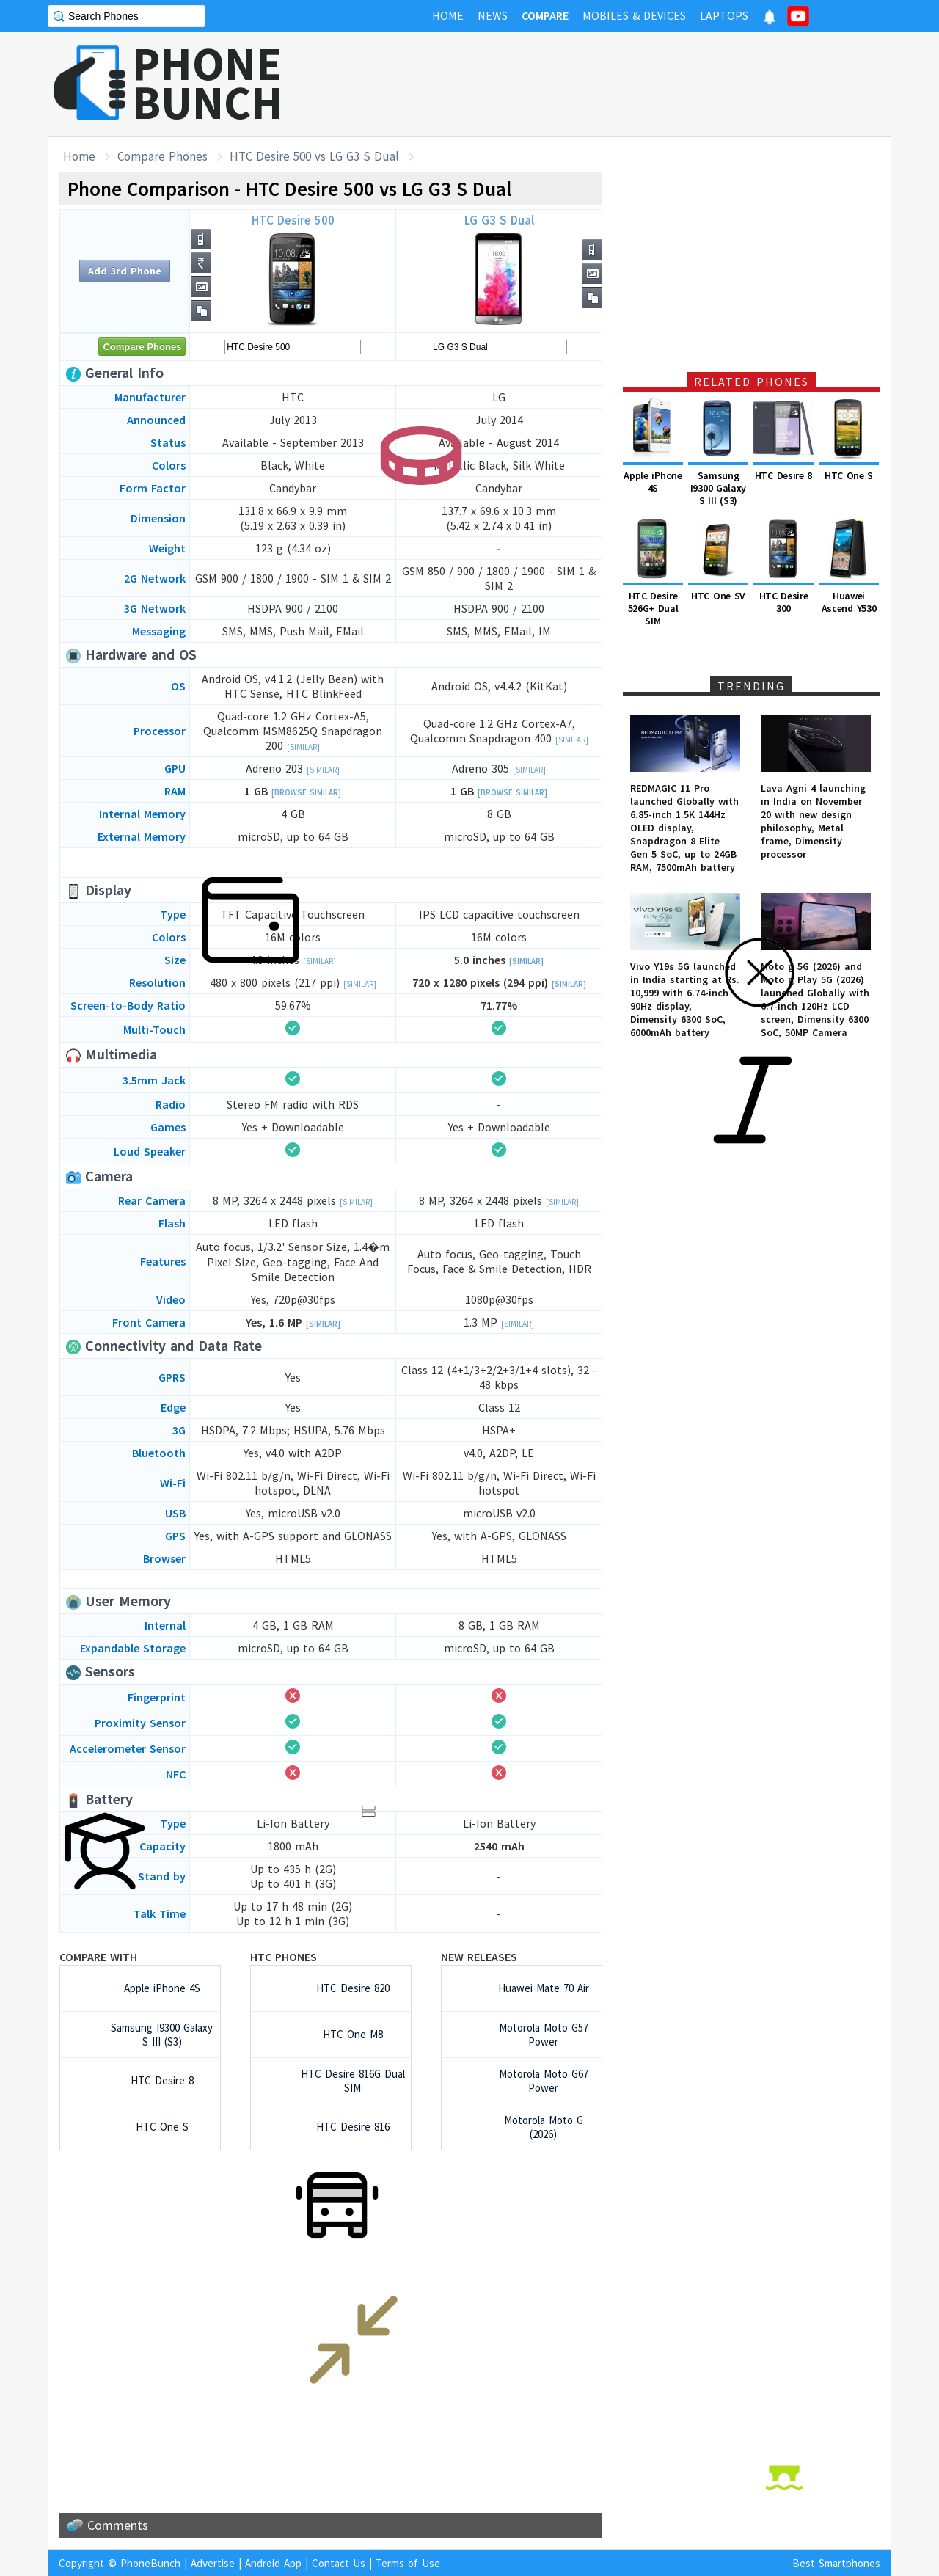 The height and width of the screenshot is (2576, 939). I want to click on switch to row layout view, so click(368, 1811).